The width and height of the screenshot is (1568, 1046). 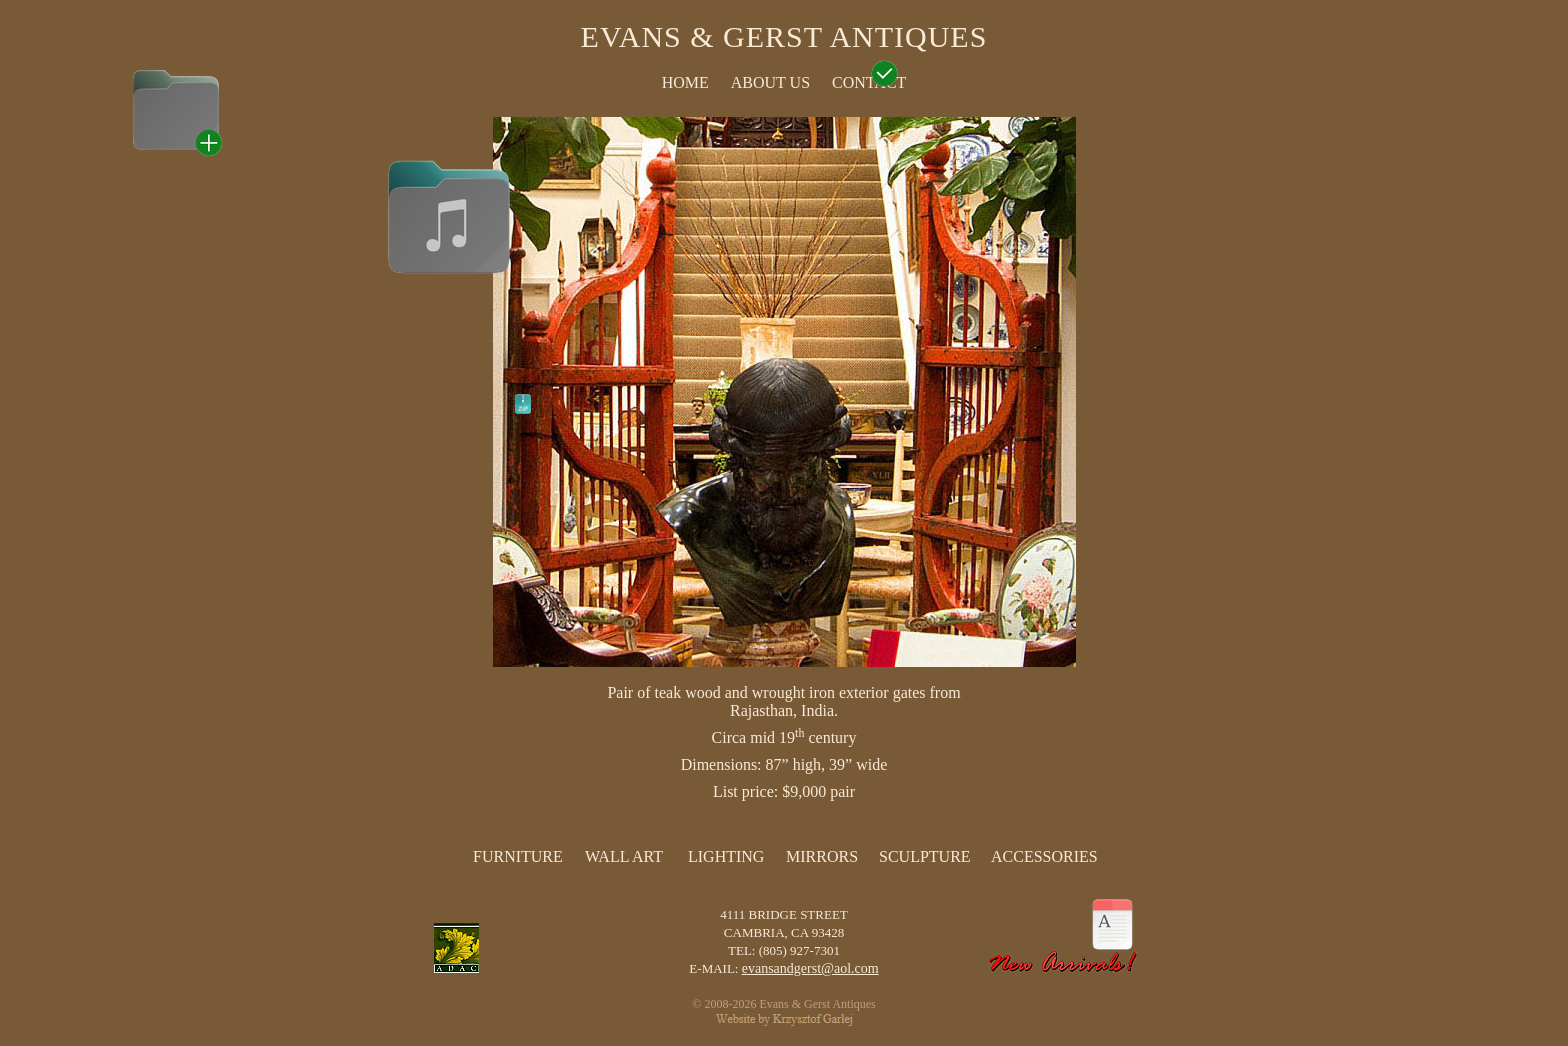 I want to click on open ebook reader application, so click(x=1112, y=924).